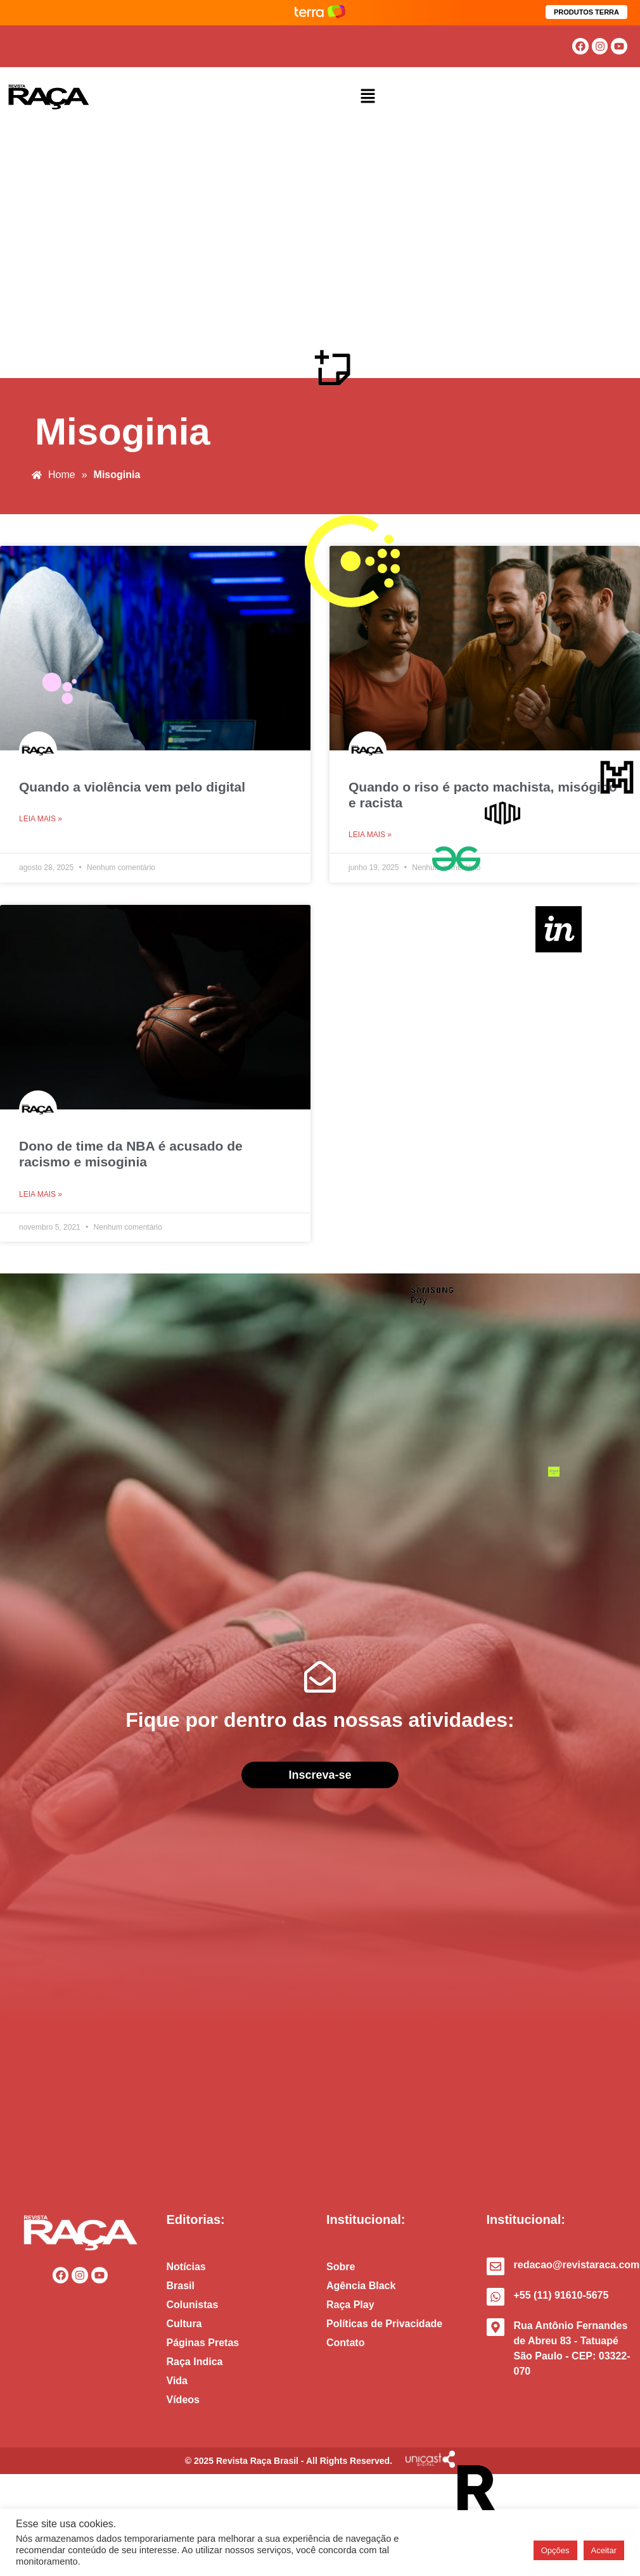 The height and width of the screenshot is (2576, 640). I want to click on open InVision app, so click(558, 929).